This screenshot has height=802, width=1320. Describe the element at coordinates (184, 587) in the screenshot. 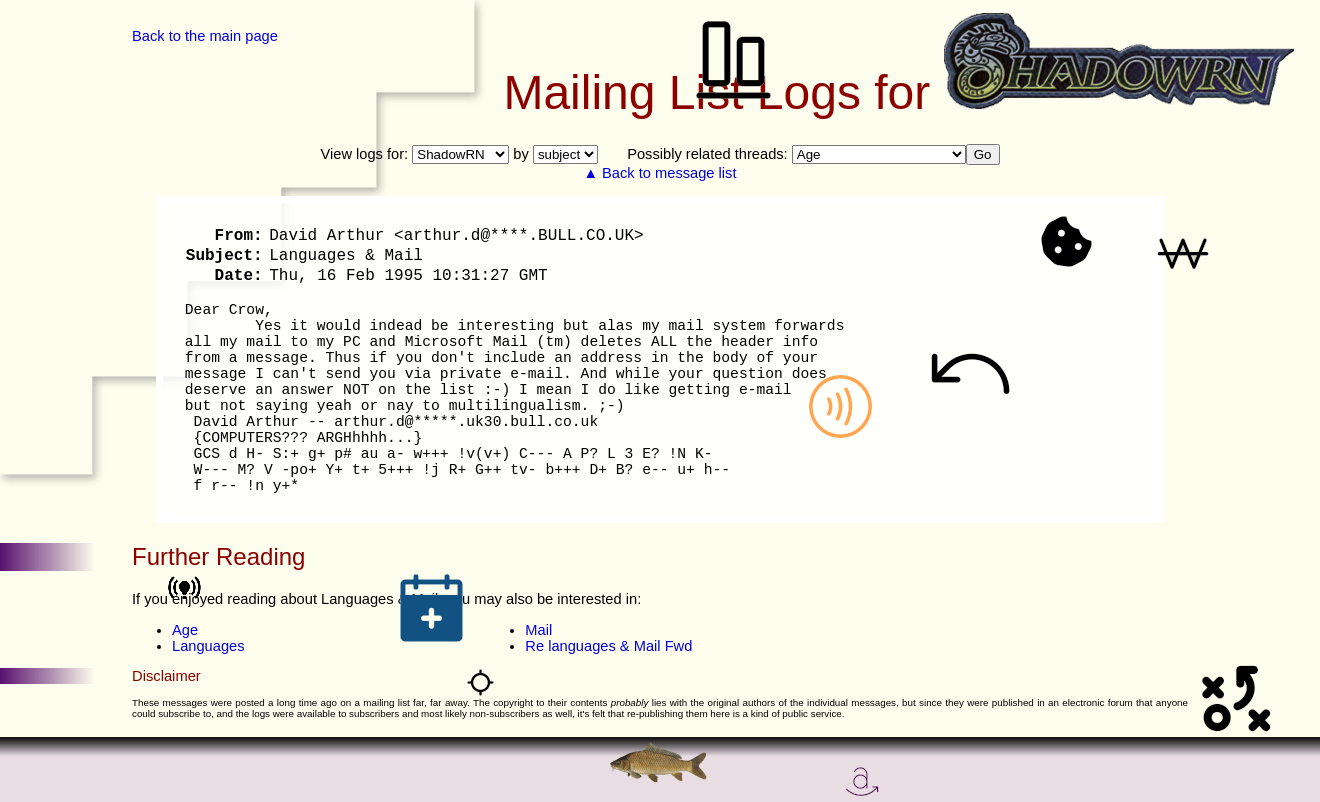

I see `access live predictions or real-time insights` at that location.